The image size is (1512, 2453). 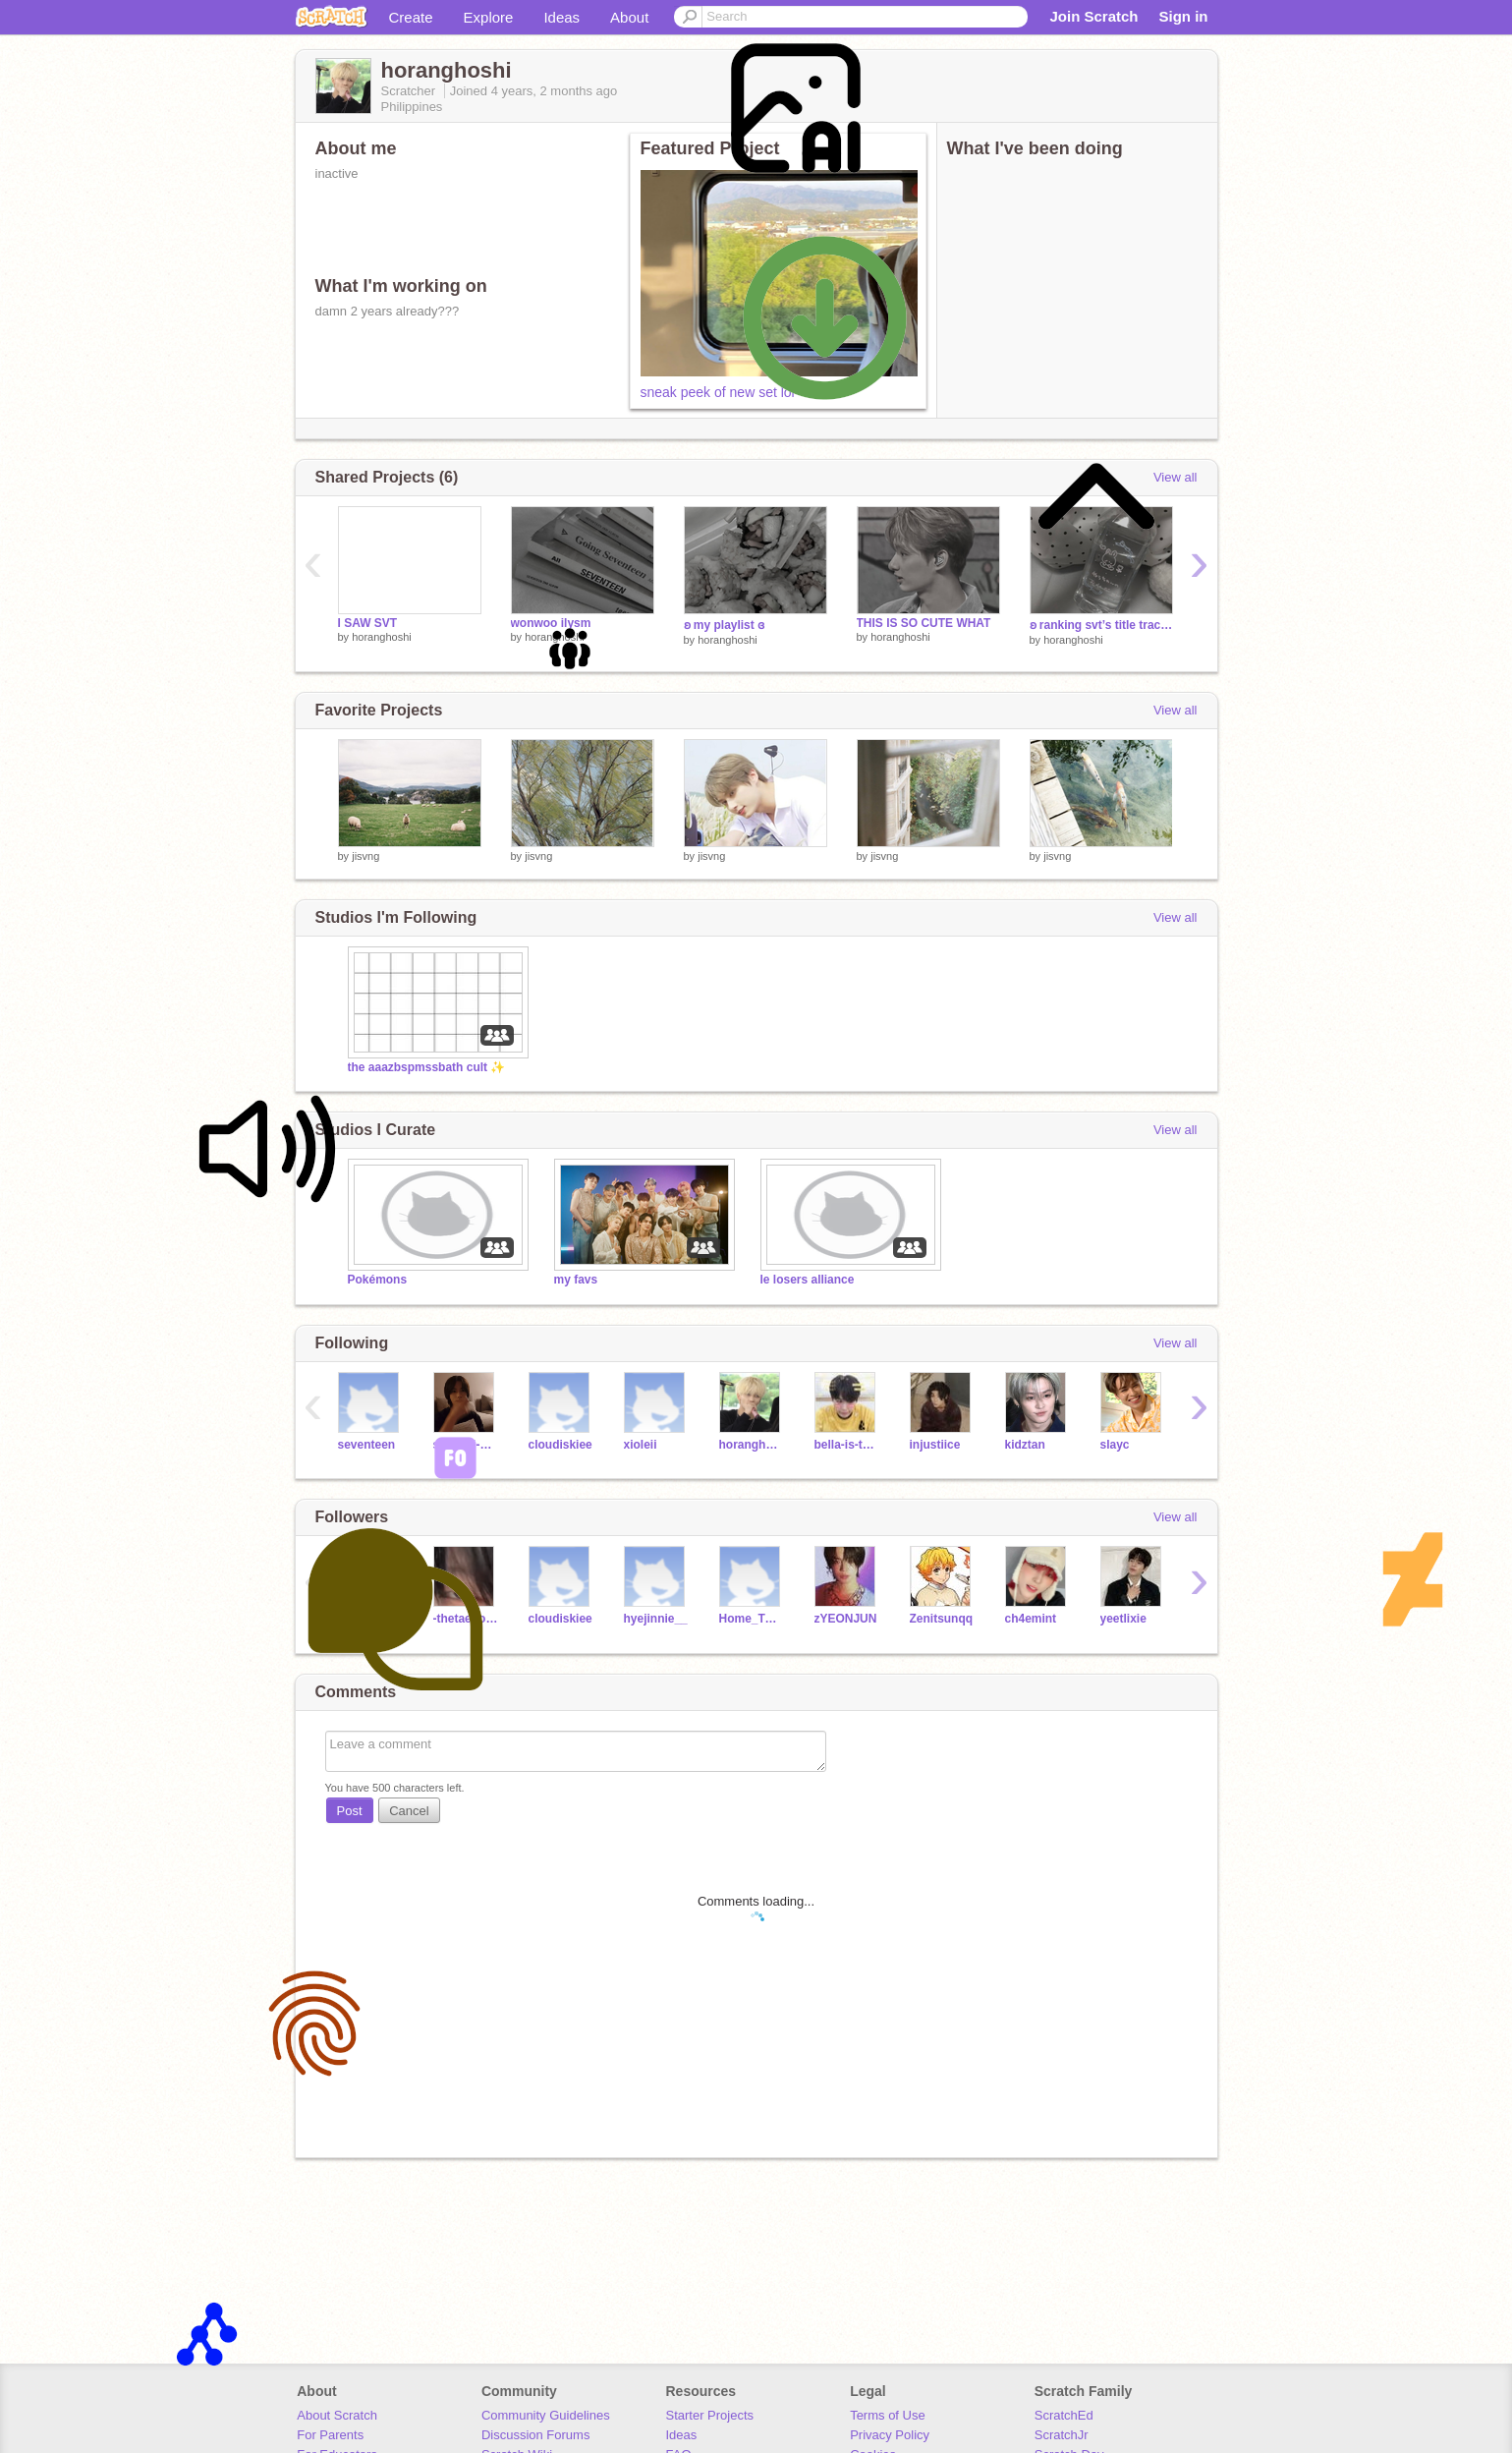 What do you see at coordinates (314, 2024) in the screenshot?
I see `authenticate with fingerprint` at bounding box center [314, 2024].